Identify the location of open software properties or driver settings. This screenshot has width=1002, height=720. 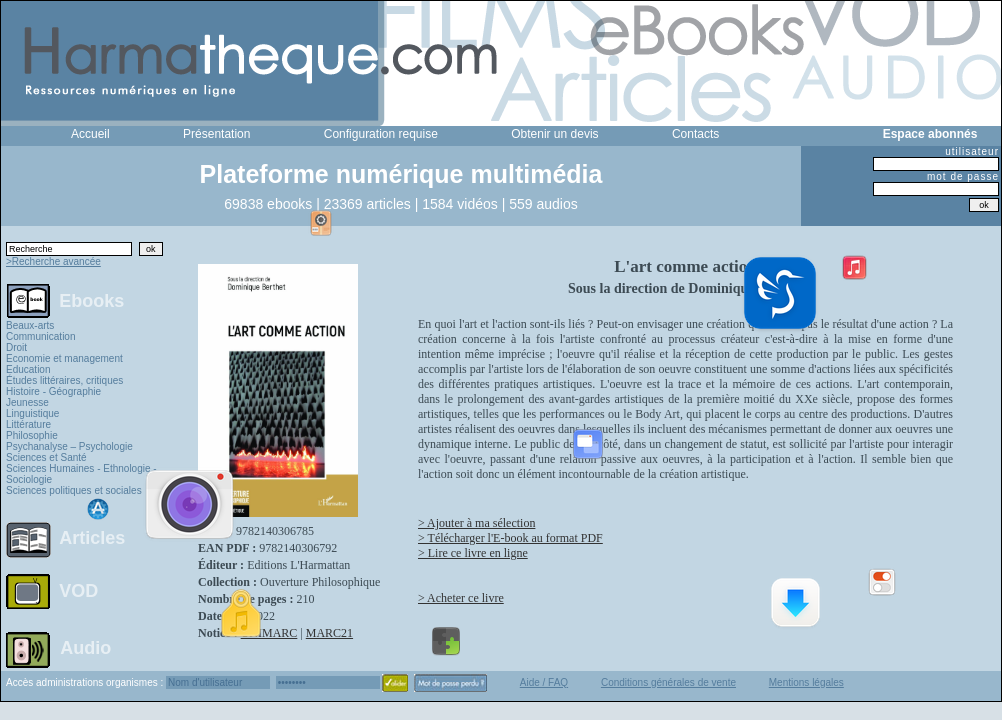
(98, 509).